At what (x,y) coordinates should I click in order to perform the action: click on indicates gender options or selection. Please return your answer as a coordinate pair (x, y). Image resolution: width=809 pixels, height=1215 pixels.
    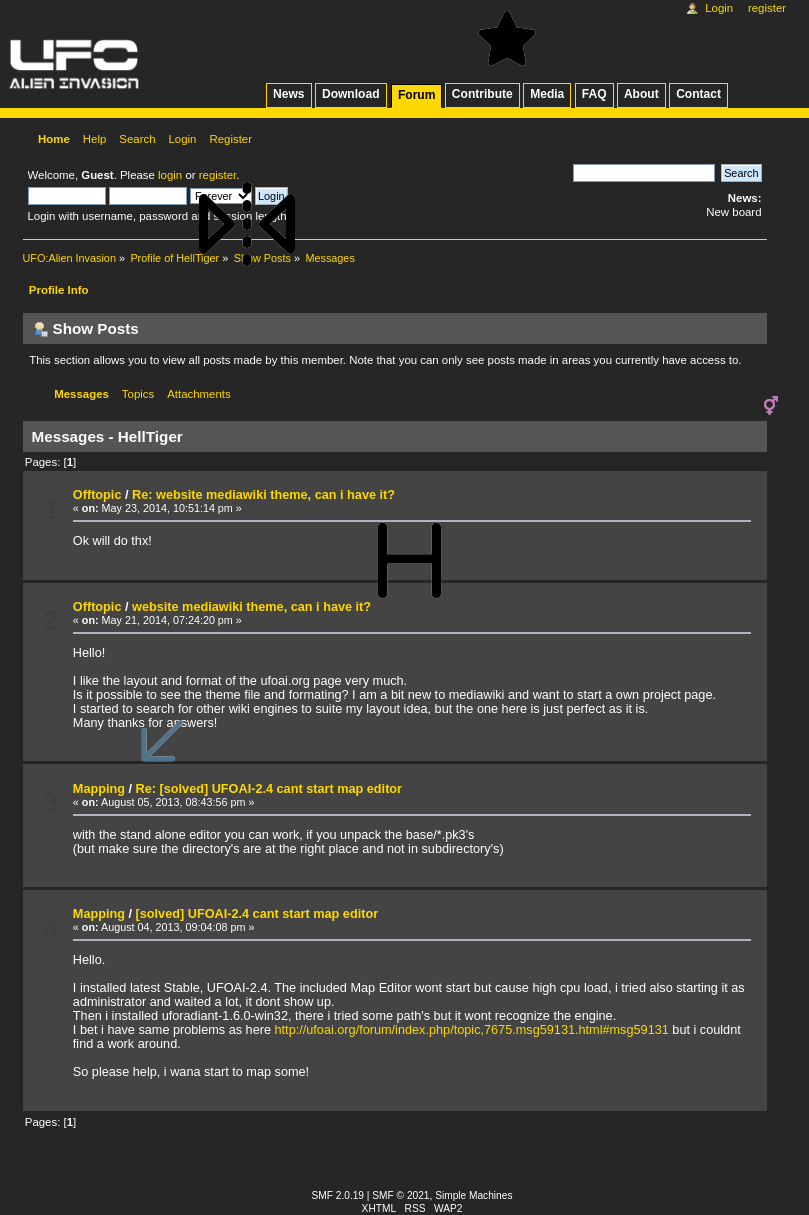
    Looking at the image, I should click on (770, 406).